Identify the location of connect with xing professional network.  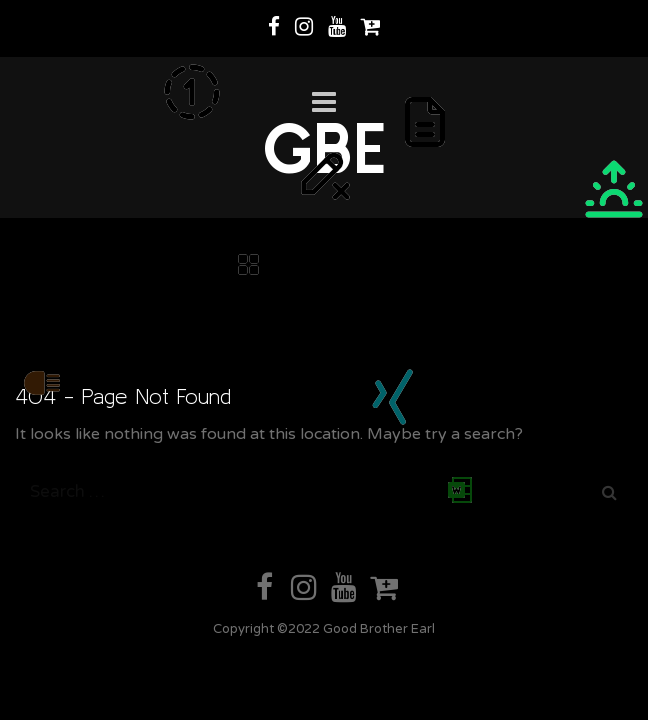
(392, 397).